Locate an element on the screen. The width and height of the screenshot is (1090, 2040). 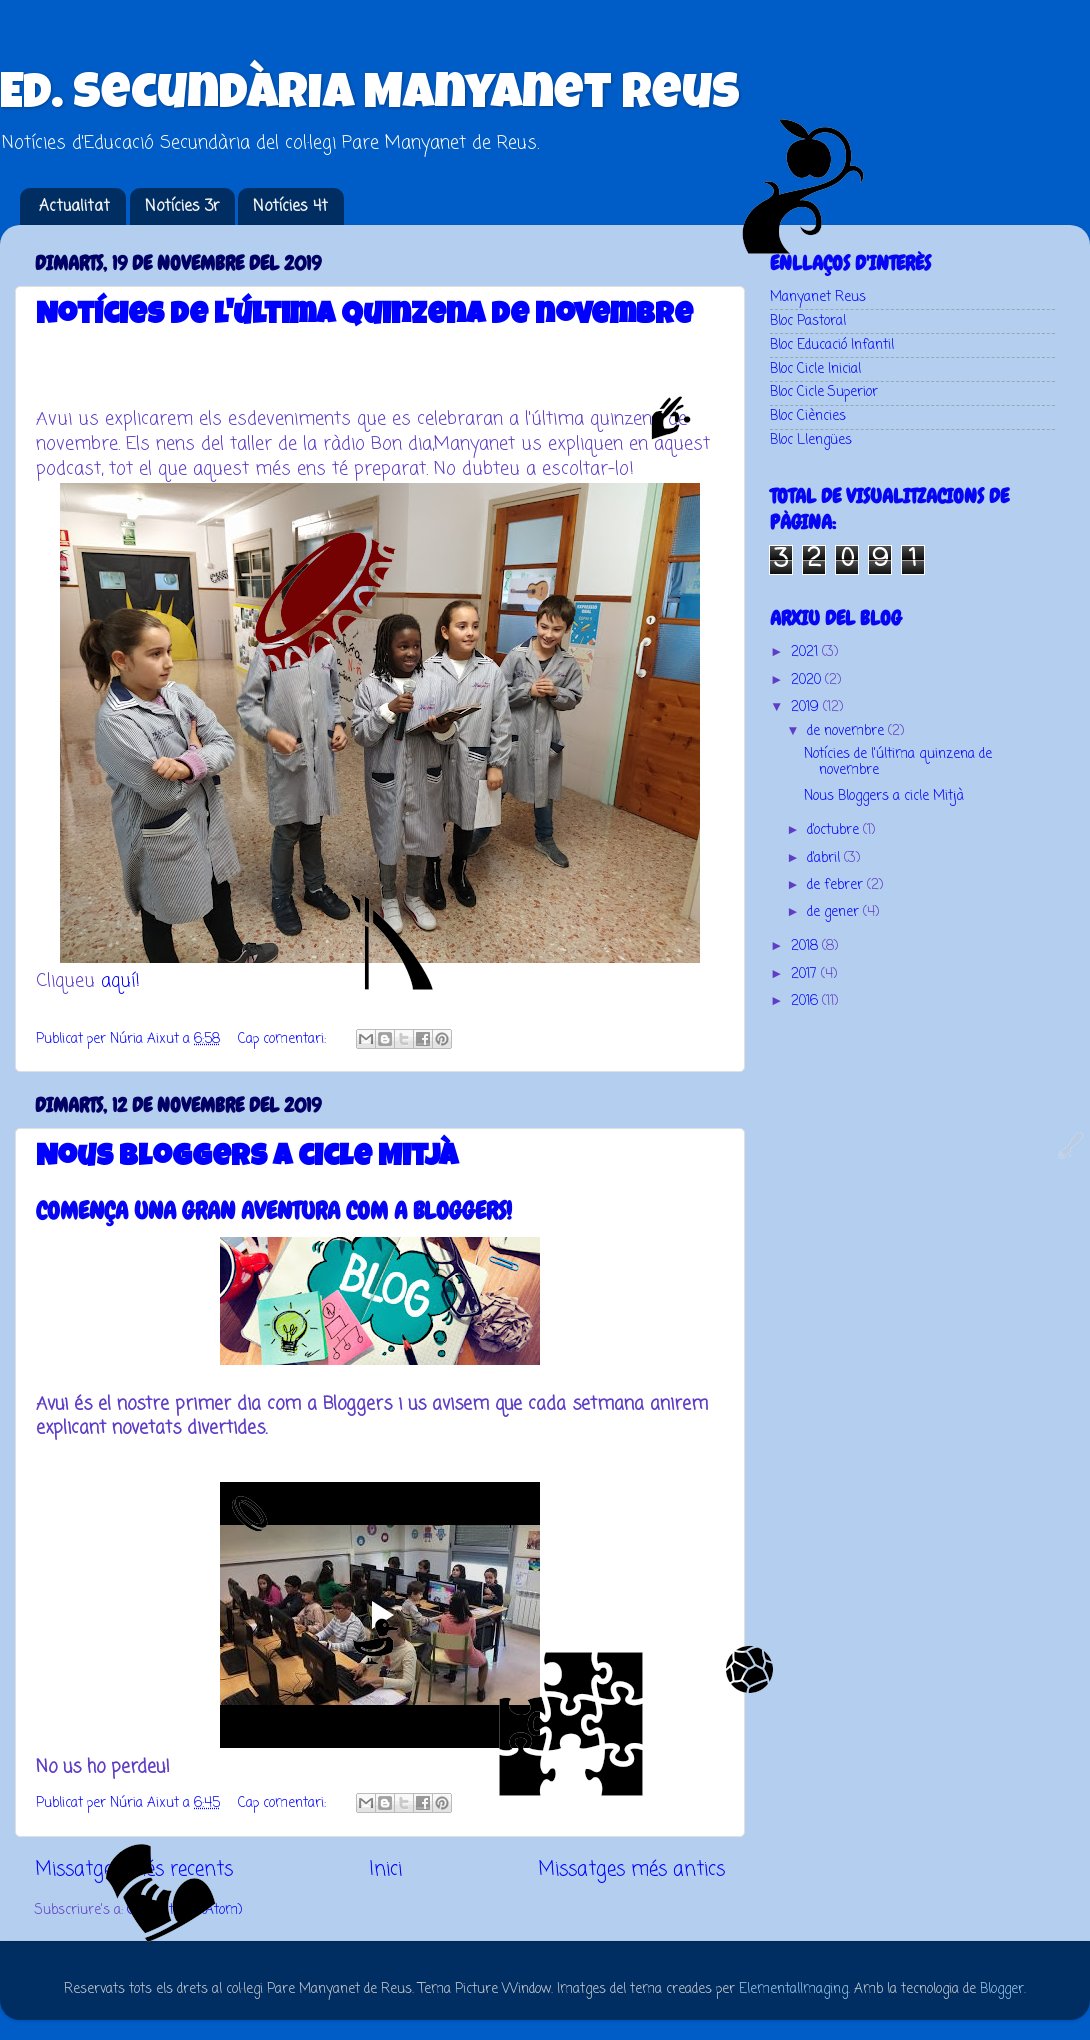
indicates walking or movement ability is located at coordinates (160, 1890).